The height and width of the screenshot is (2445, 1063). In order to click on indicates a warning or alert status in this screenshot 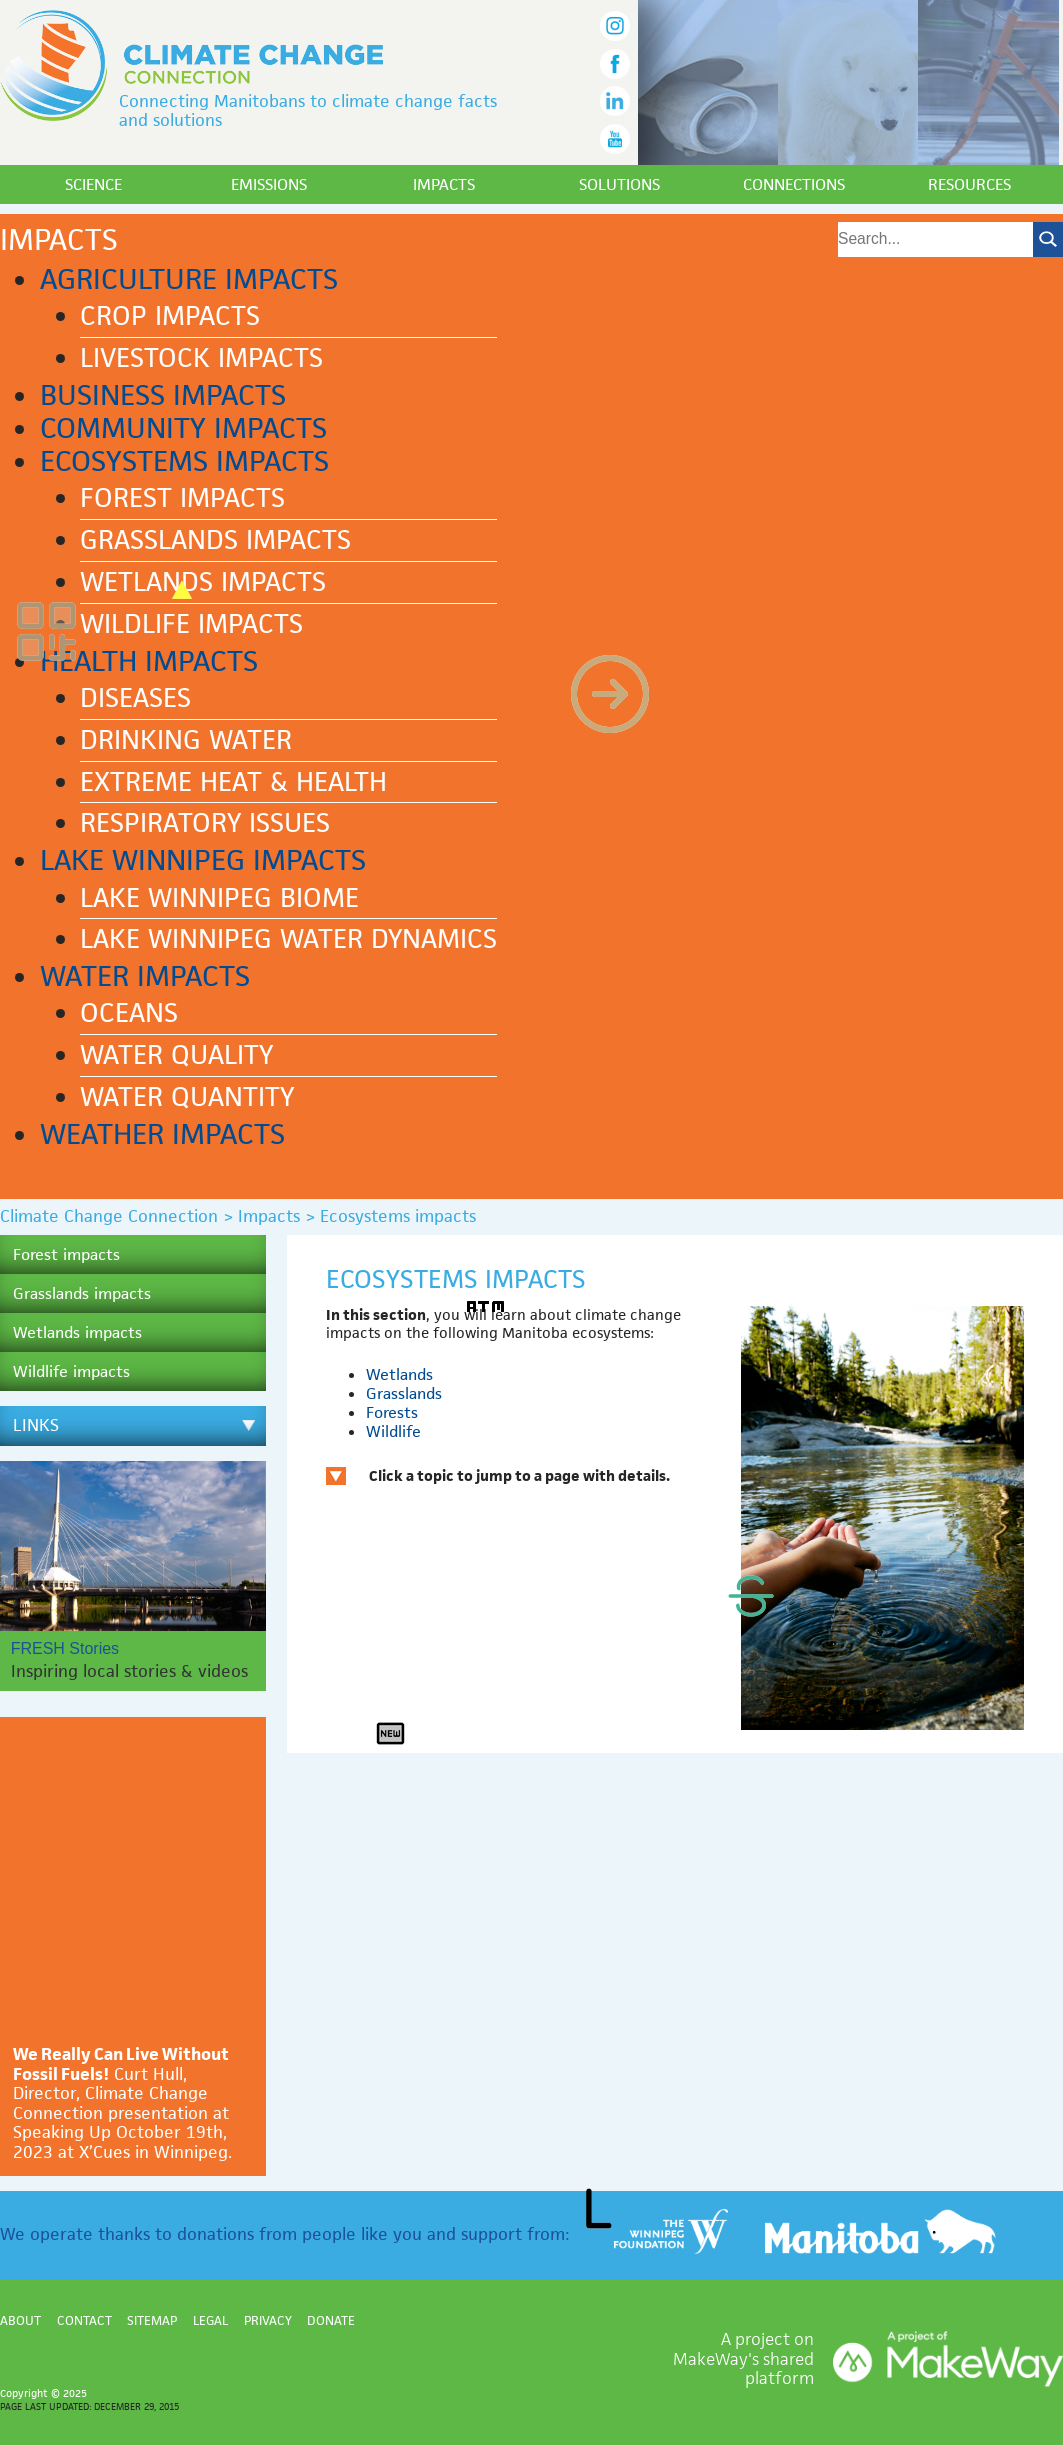, I will do `click(182, 590)`.